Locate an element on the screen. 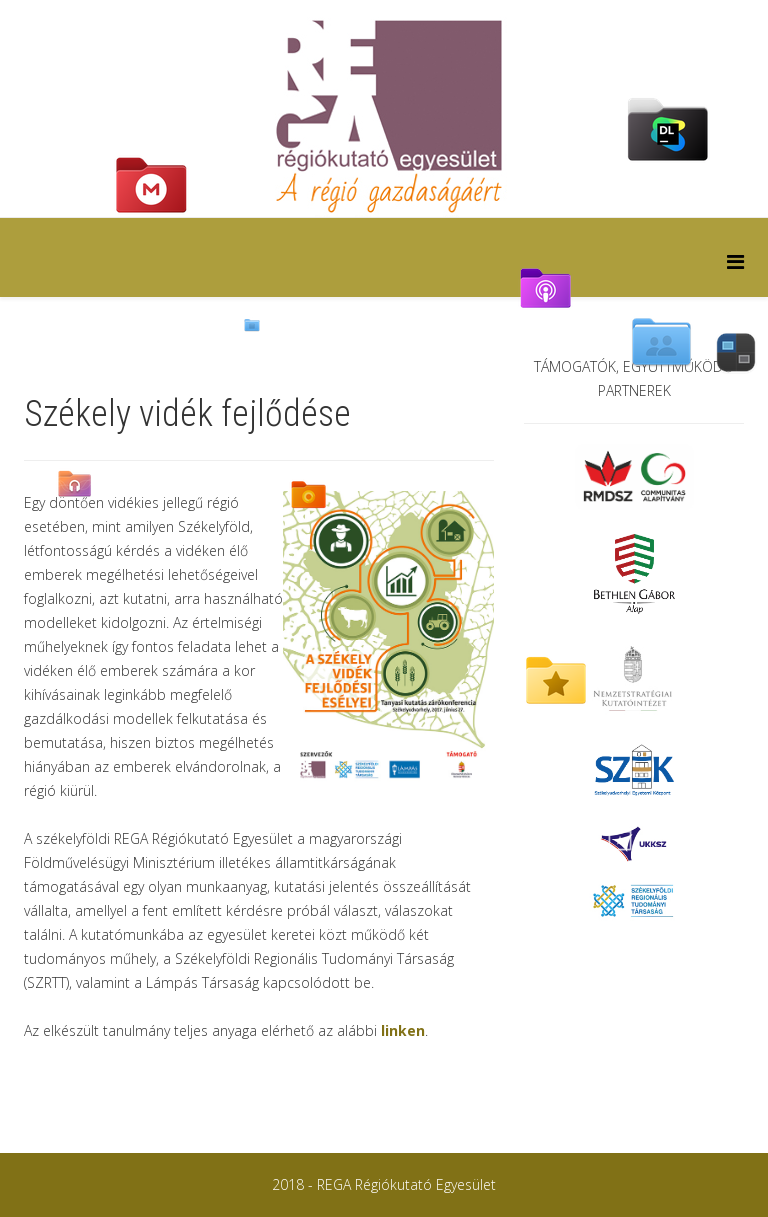  open audacity project files folder is located at coordinates (74, 484).